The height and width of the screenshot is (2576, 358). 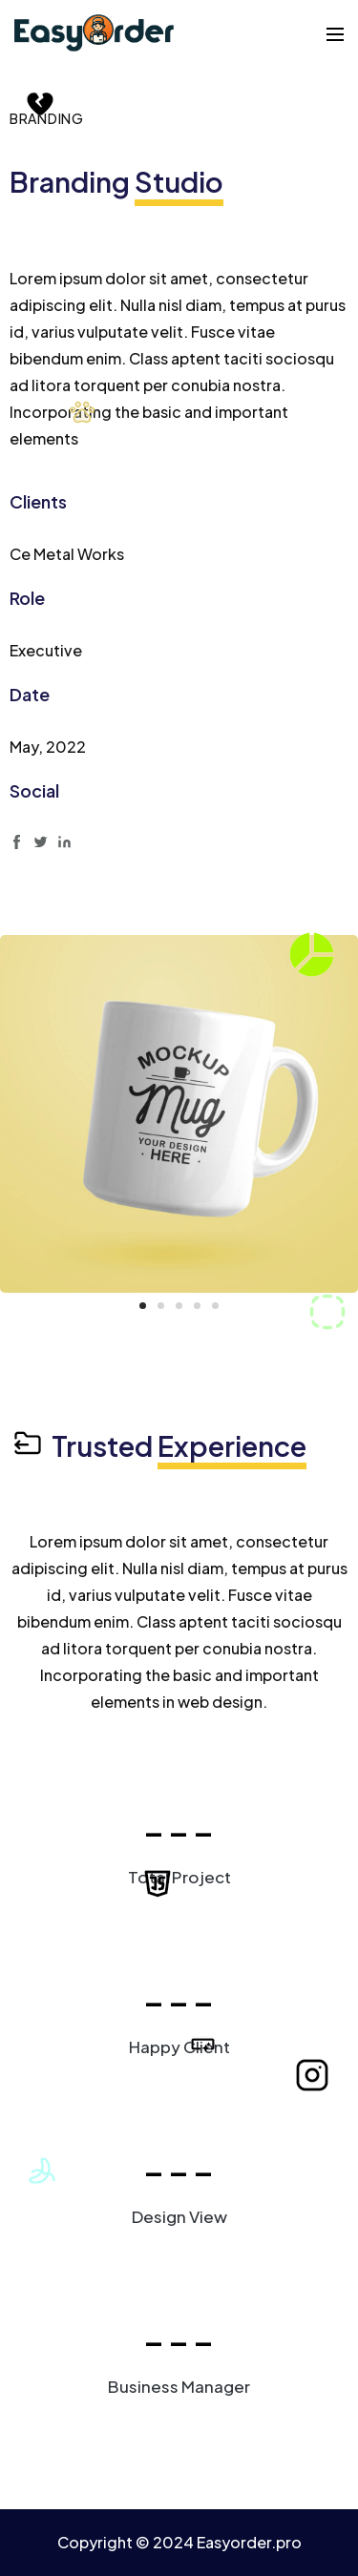 I want to click on select or crop area with rounded corners, so click(x=327, y=1312).